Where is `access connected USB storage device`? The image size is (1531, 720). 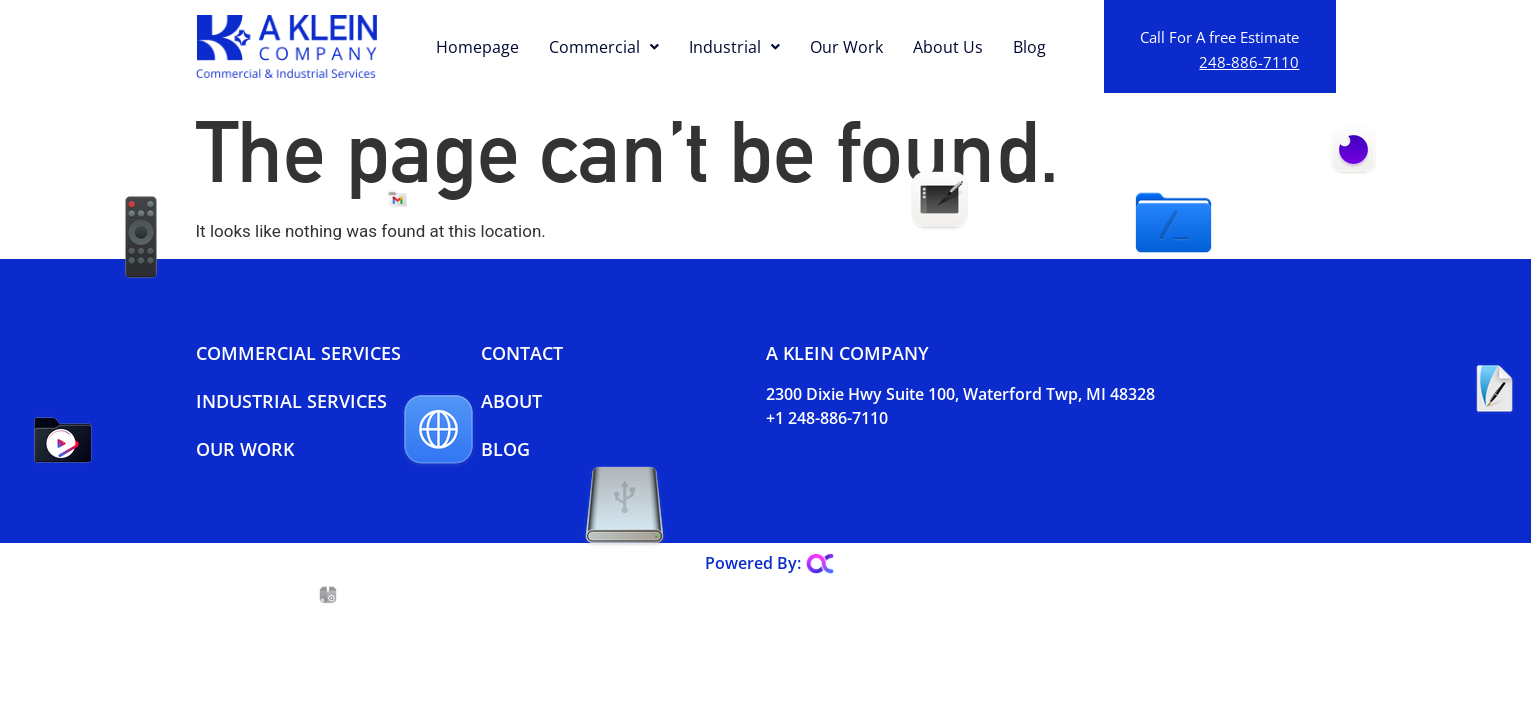
access connected USB storage device is located at coordinates (624, 505).